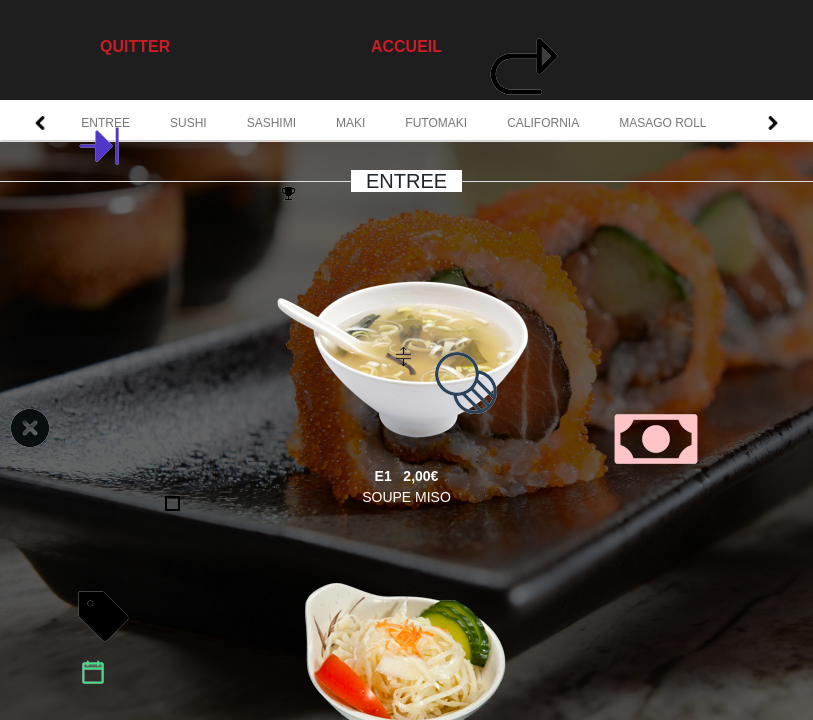 The width and height of the screenshot is (813, 720). What do you see at coordinates (288, 193) in the screenshot?
I see `view achievements or awards` at bounding box center [288, 193].